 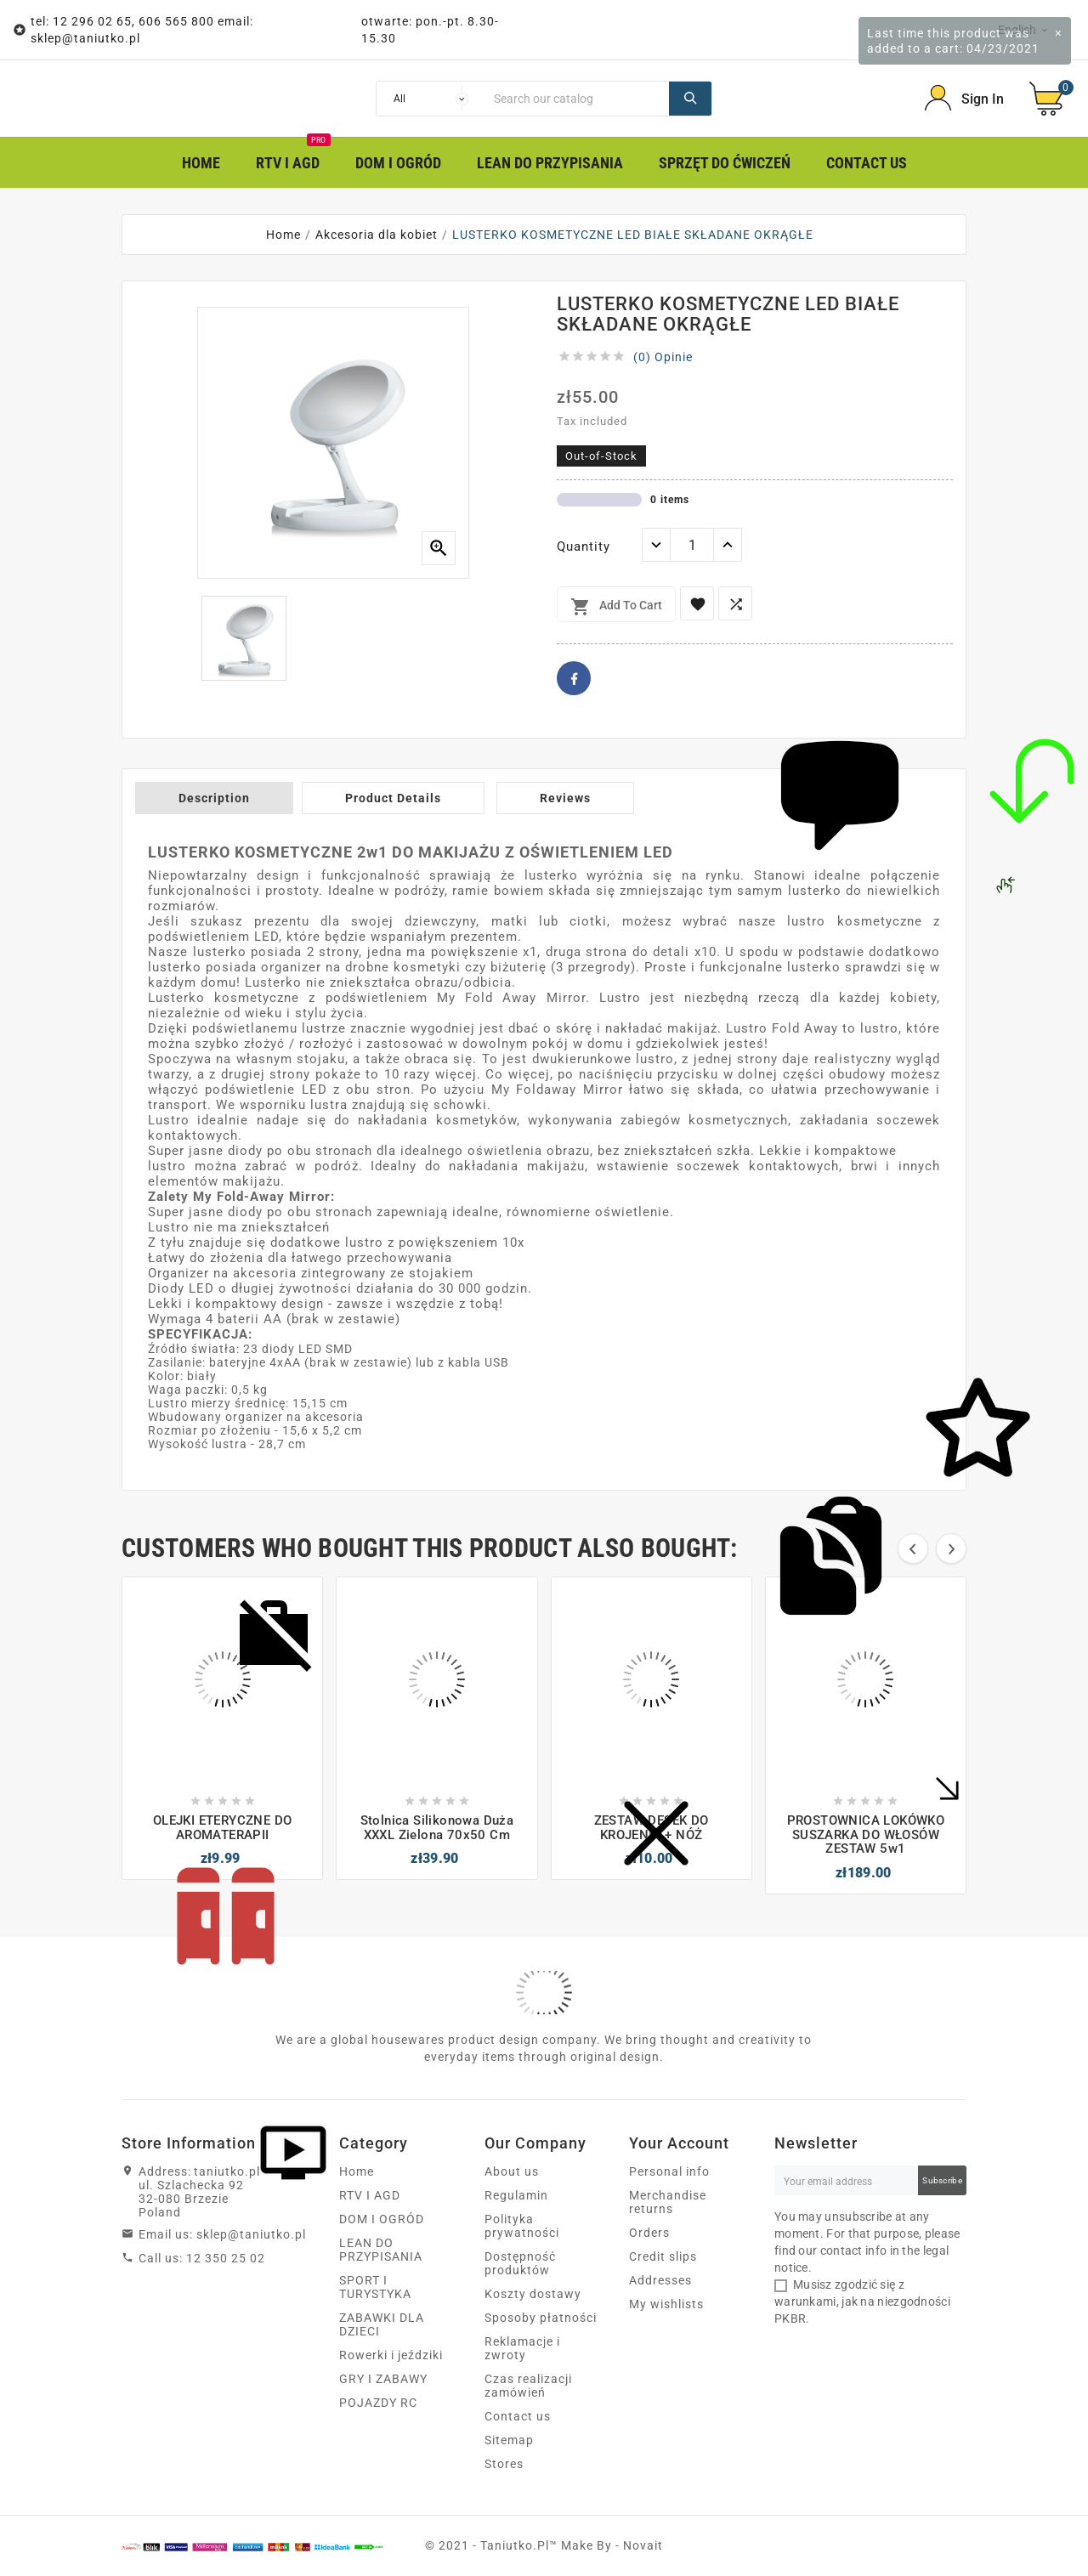 I want to click on open chat or messaging, so click(x=840, y=795).